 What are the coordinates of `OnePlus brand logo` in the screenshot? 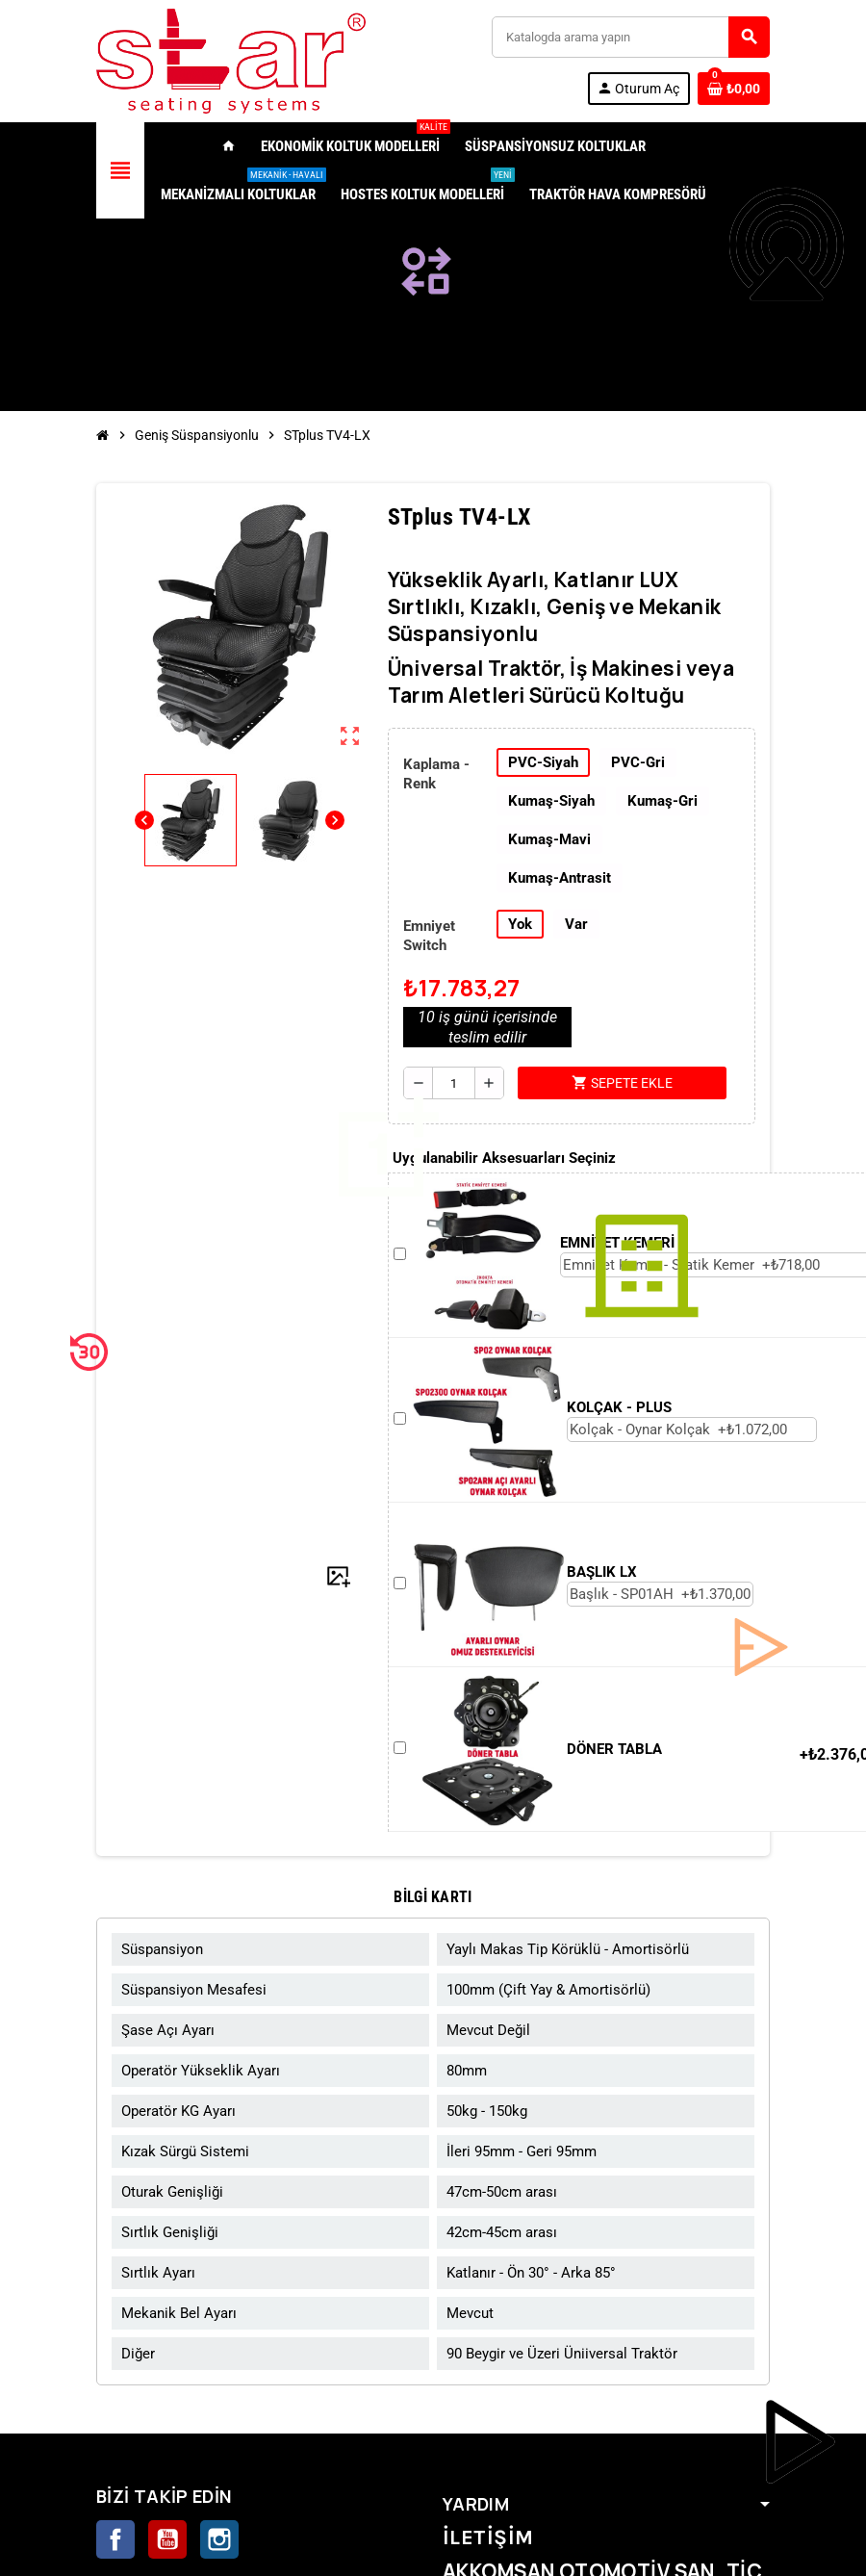 It's located at (389, 1146).